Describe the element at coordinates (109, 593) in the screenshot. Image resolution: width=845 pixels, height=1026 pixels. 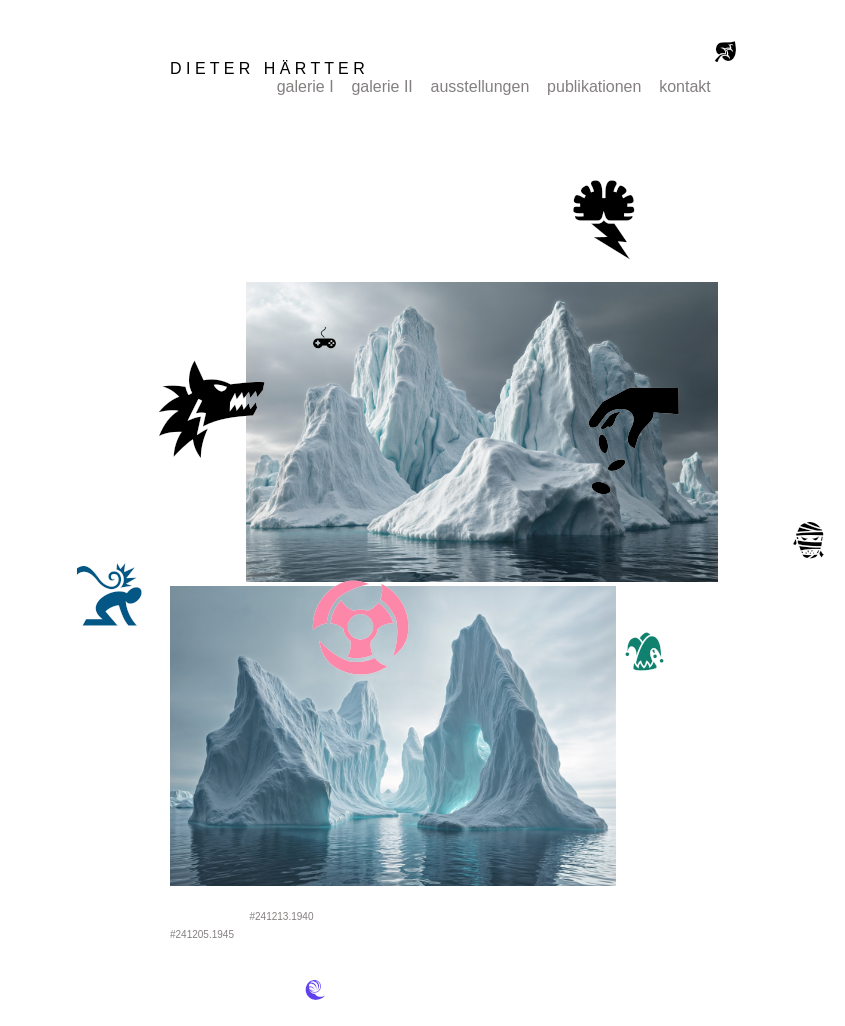
I see `indicates slavery or oppression theme in historical game content` at that location.